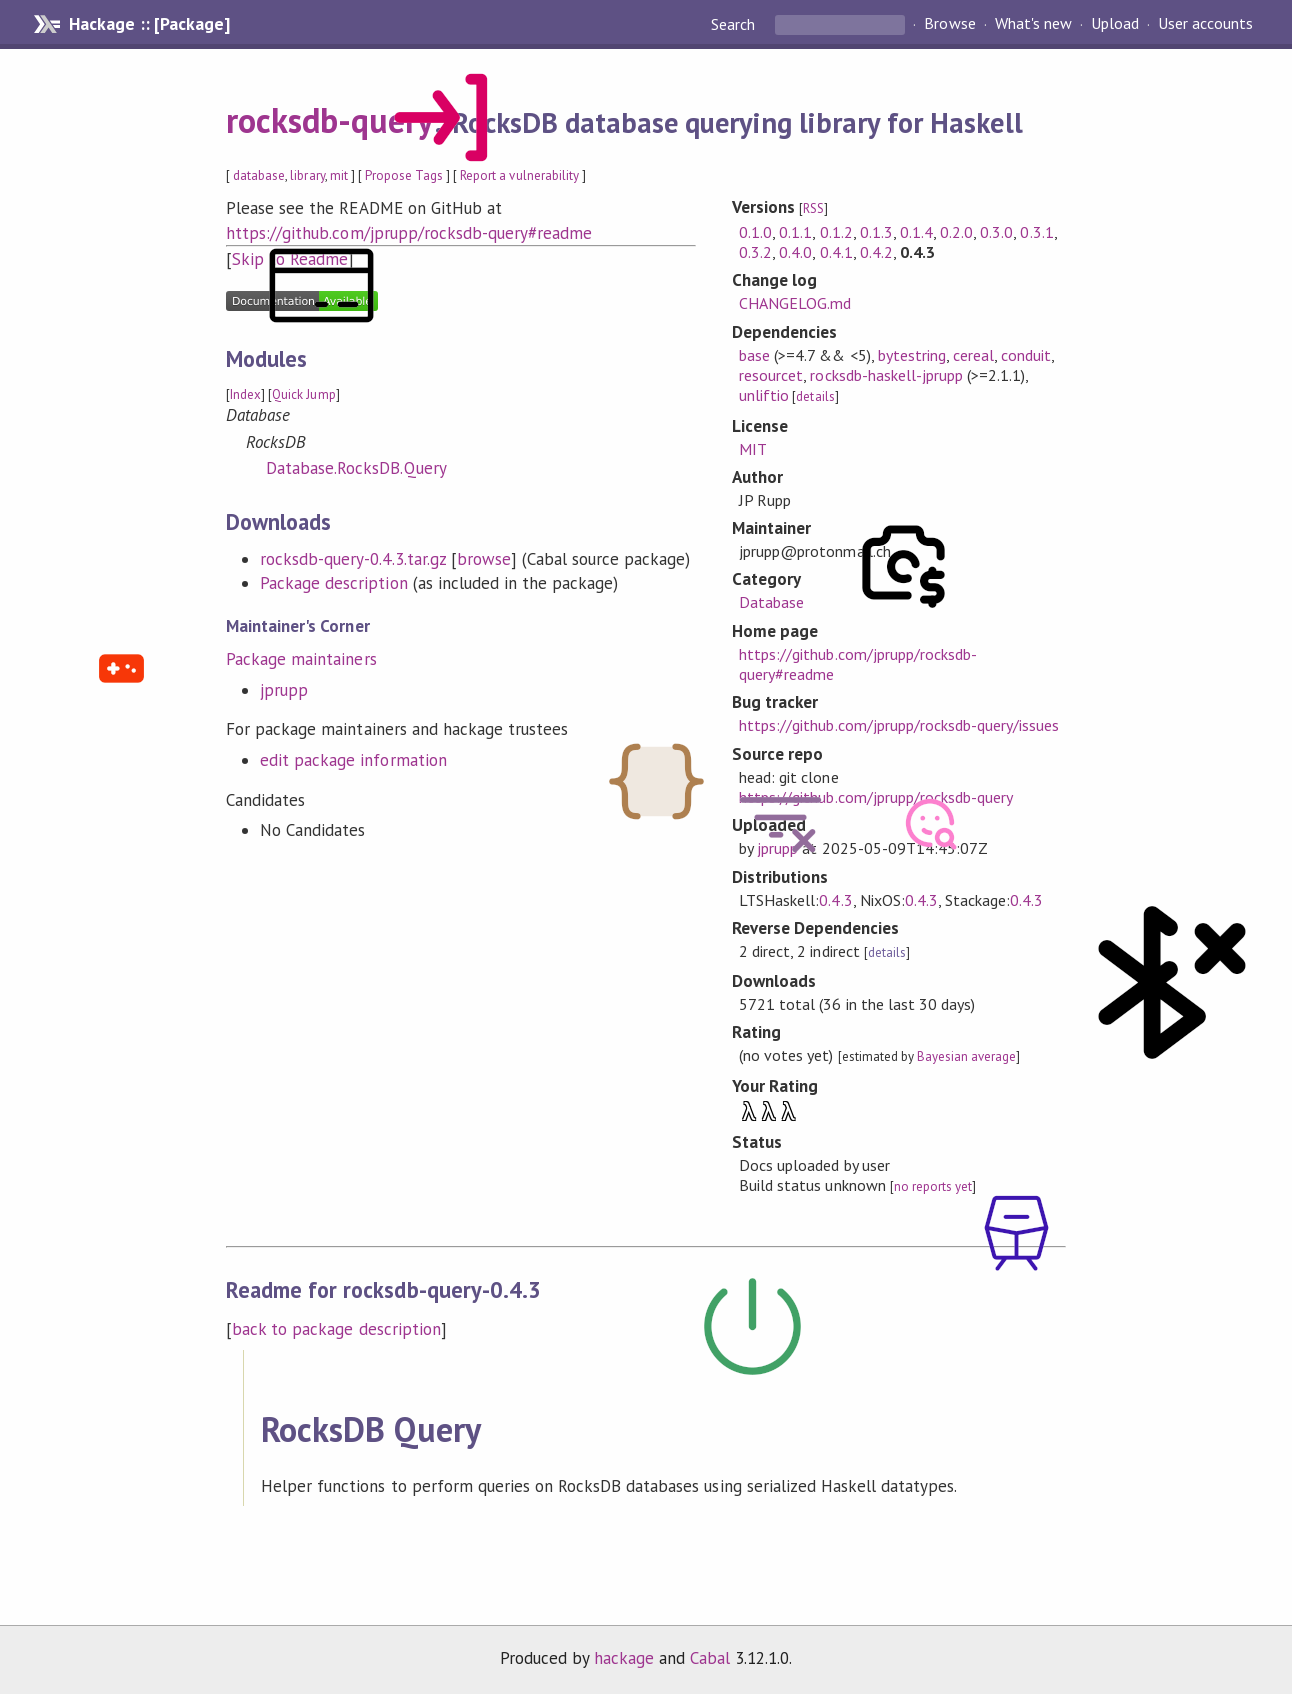  I want to click on view regional train schedules, so click(1016, 1230).